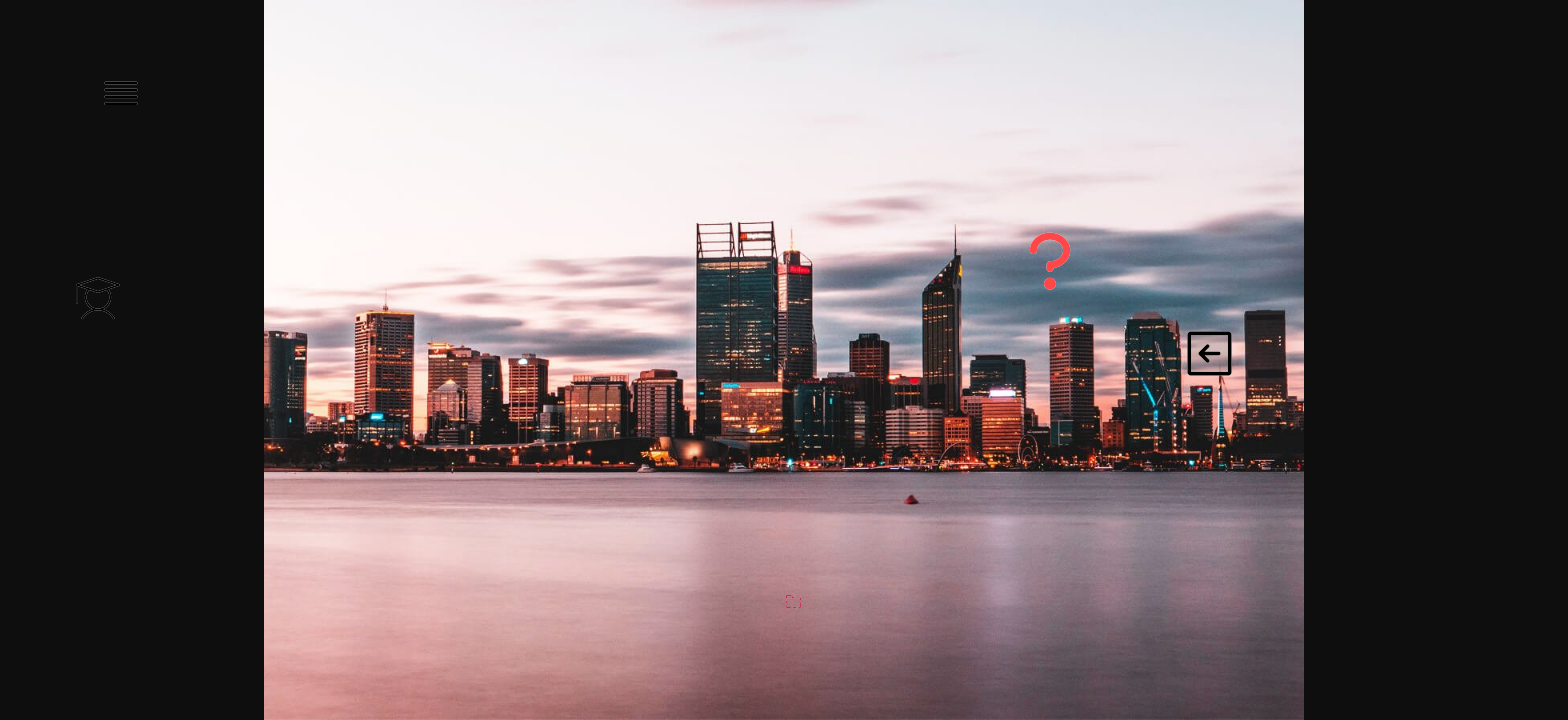  Describe the element at coordinates (1209, 353) in the screenshot. I see `go back to the previous screen` at that location.